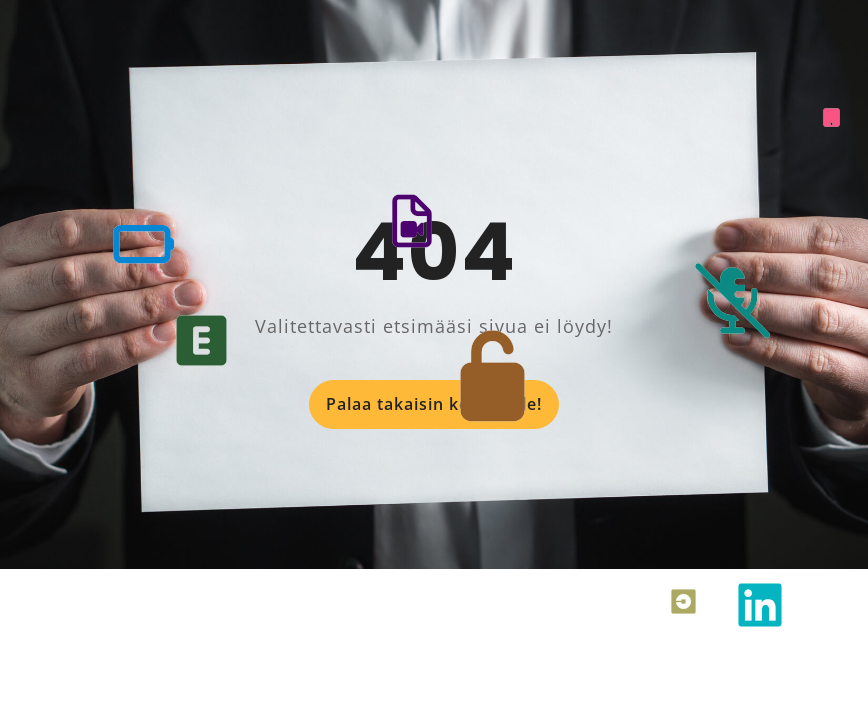 The width and height of the screenshot is (868, 720). What do you see at coordinates (683, 601) in the screenshot?
I see `open the Uber app` at bounding box center [683, 601].